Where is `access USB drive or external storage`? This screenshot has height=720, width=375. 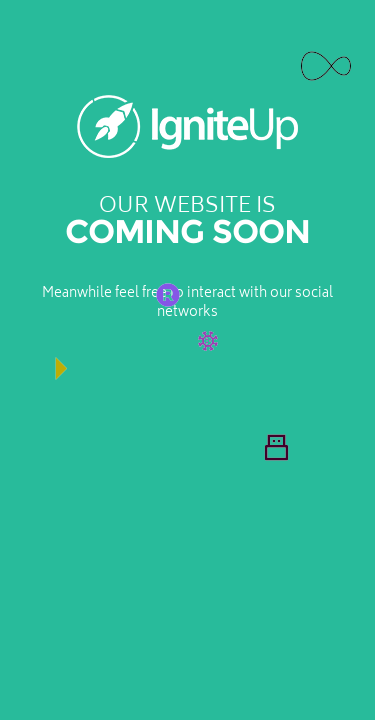 access USB drive or external storage is located at coordinates (276, 447).